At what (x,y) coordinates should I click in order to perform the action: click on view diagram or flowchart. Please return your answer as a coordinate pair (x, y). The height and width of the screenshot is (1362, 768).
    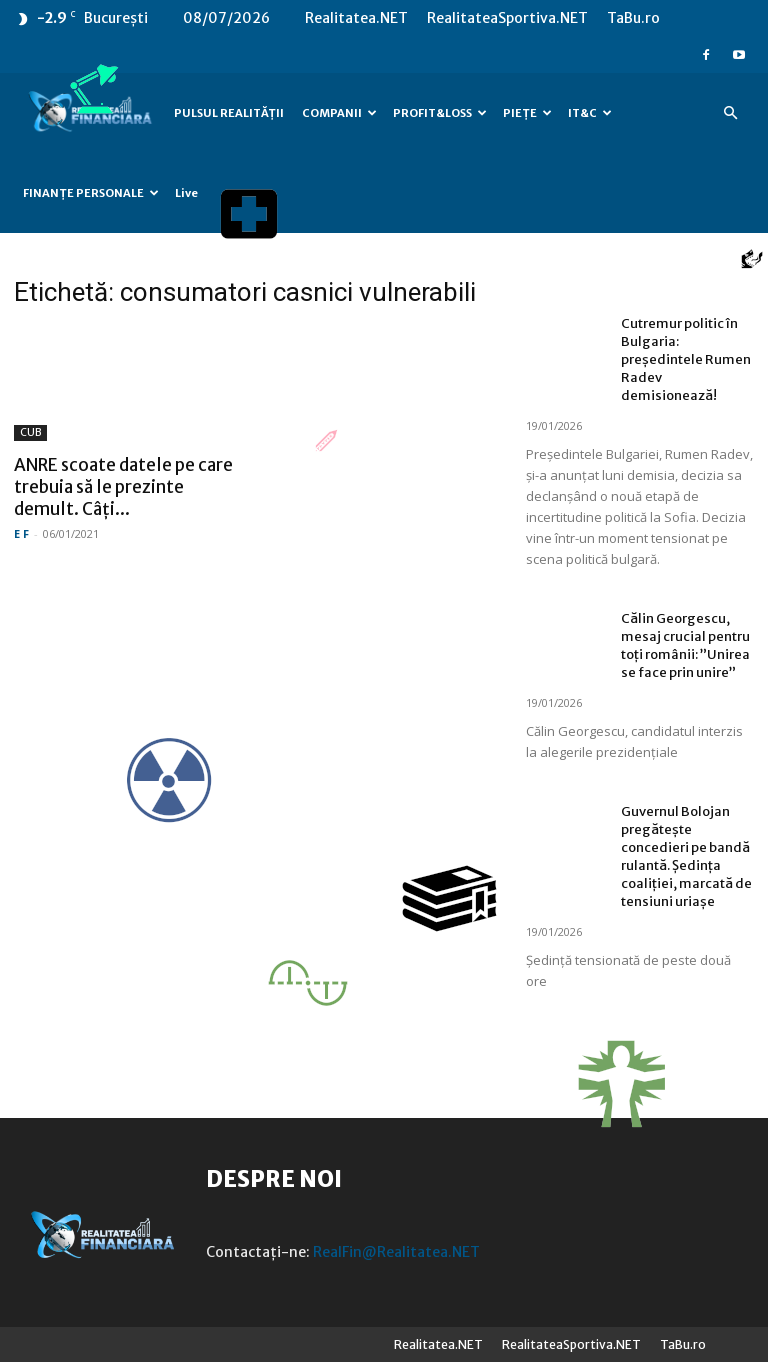
    Looking at the image, I should click on (308, 983).